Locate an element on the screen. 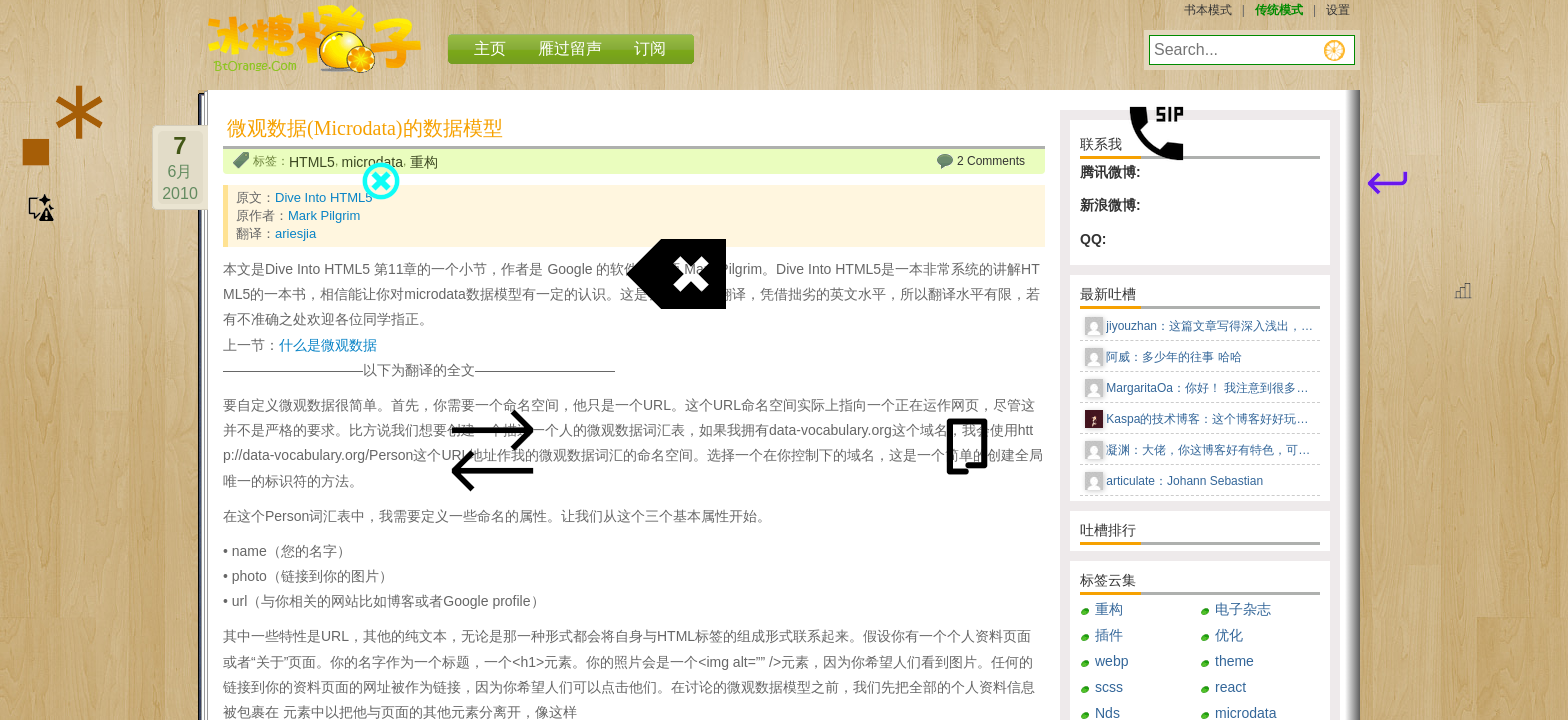  swap or exchange items is located at coordinates (492, 450).